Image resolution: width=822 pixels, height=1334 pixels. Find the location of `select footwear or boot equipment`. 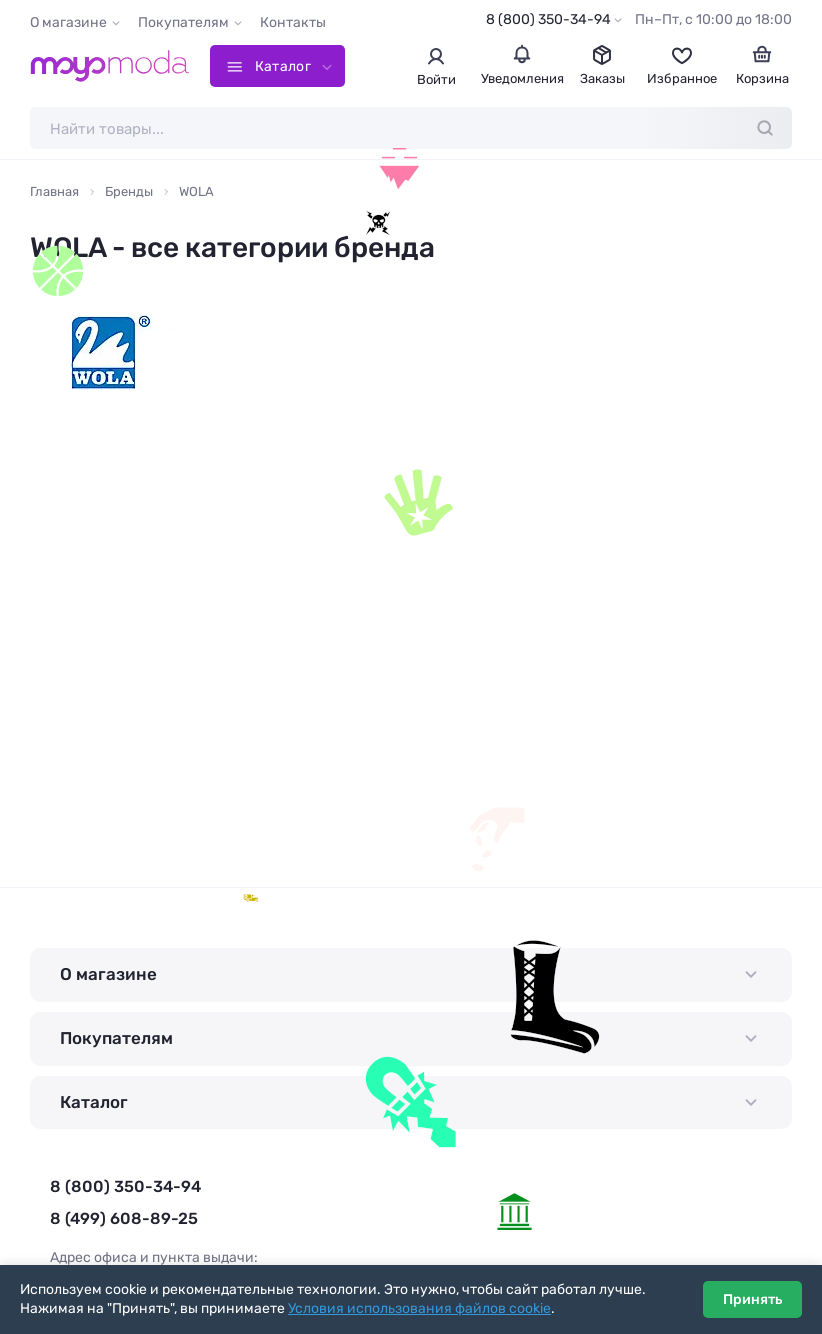

select footwear or boot equipment is located at coordinates (555, 997).